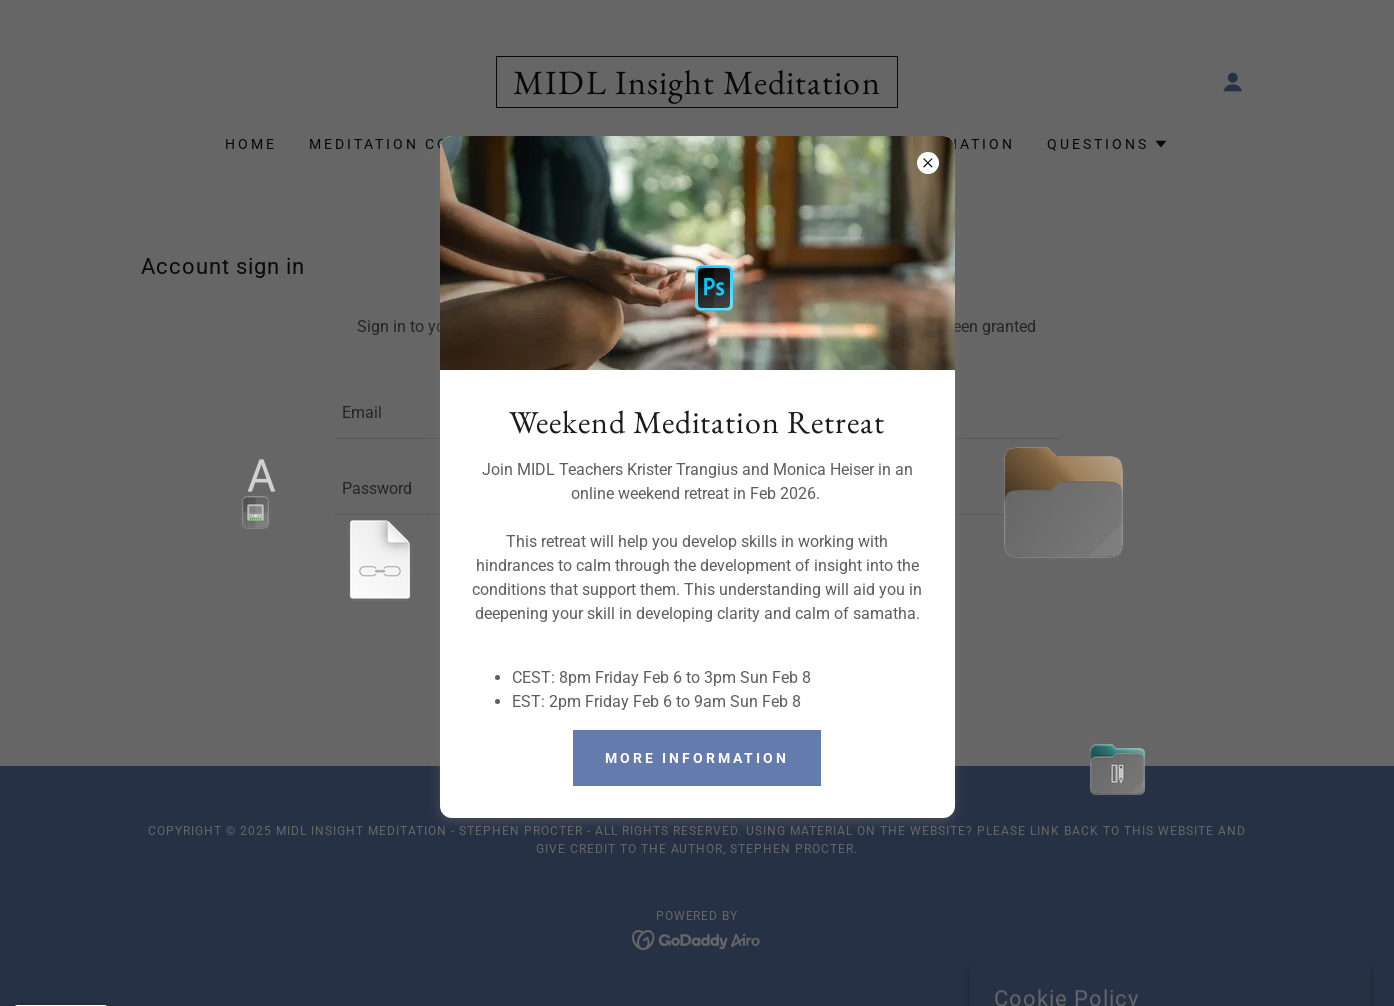 The height and width of the screenshot is (1006, 1394). I want to click on a windows shortcut file (.lnk), so click(380, 561).